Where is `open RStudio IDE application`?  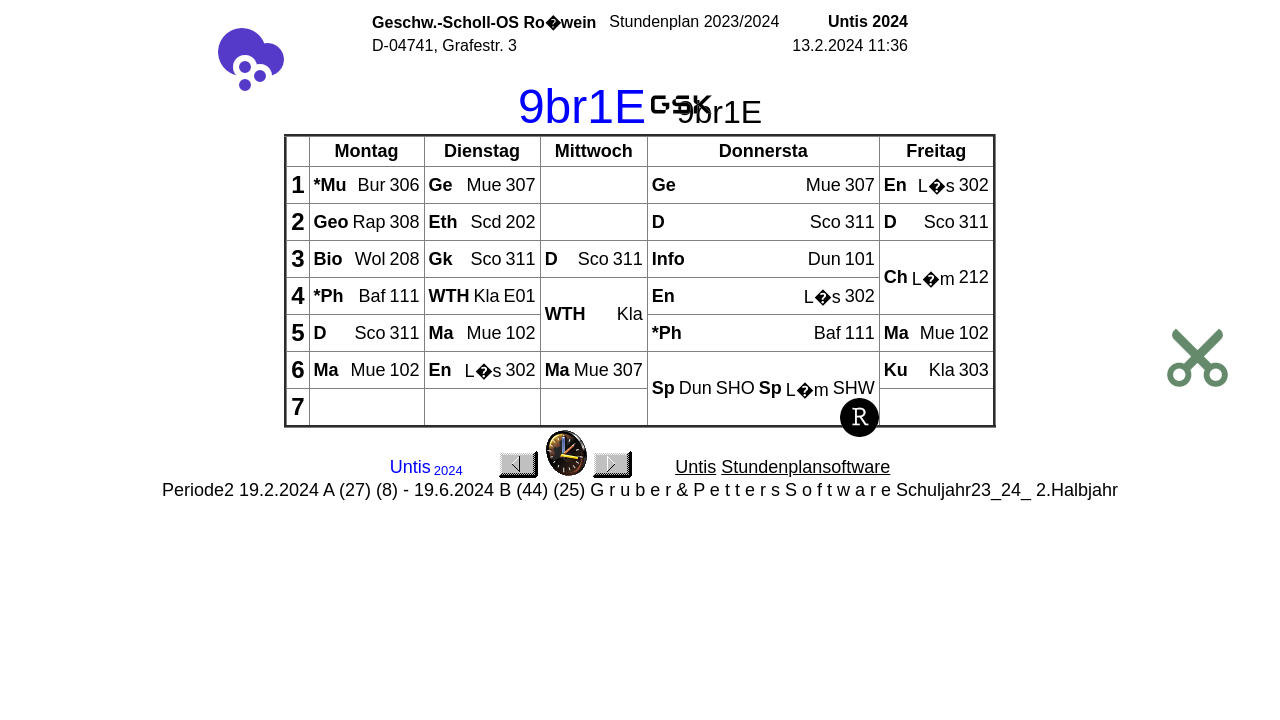 open RStudio IDE application is located at coordinates (859, 417).